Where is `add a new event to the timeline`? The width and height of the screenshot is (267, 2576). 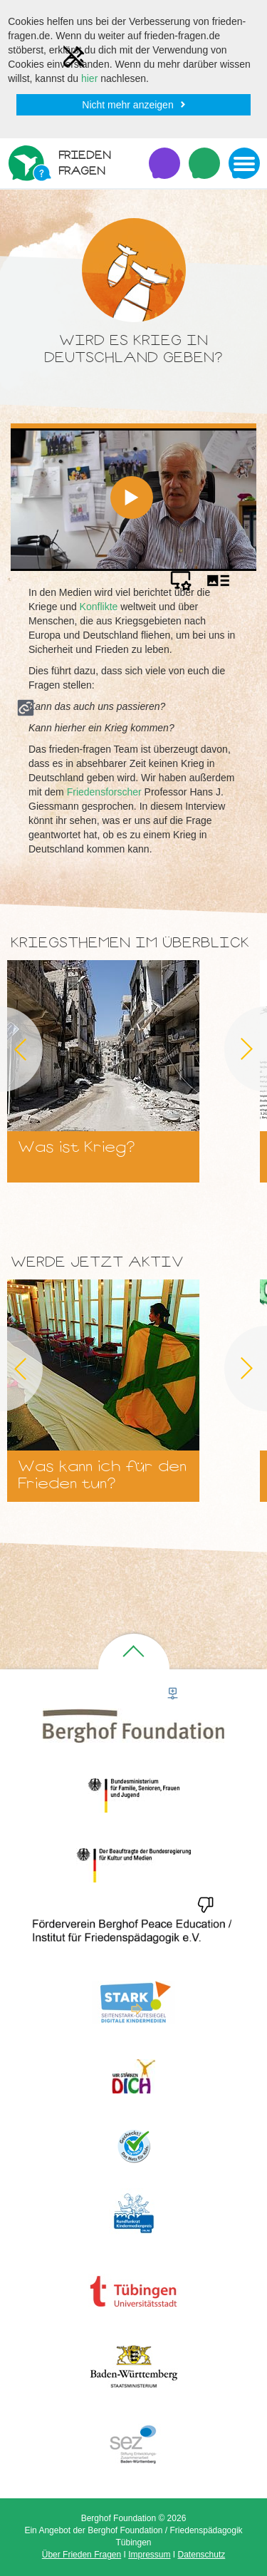
add a new event to the timeline is located at coordinates (172, 1693).